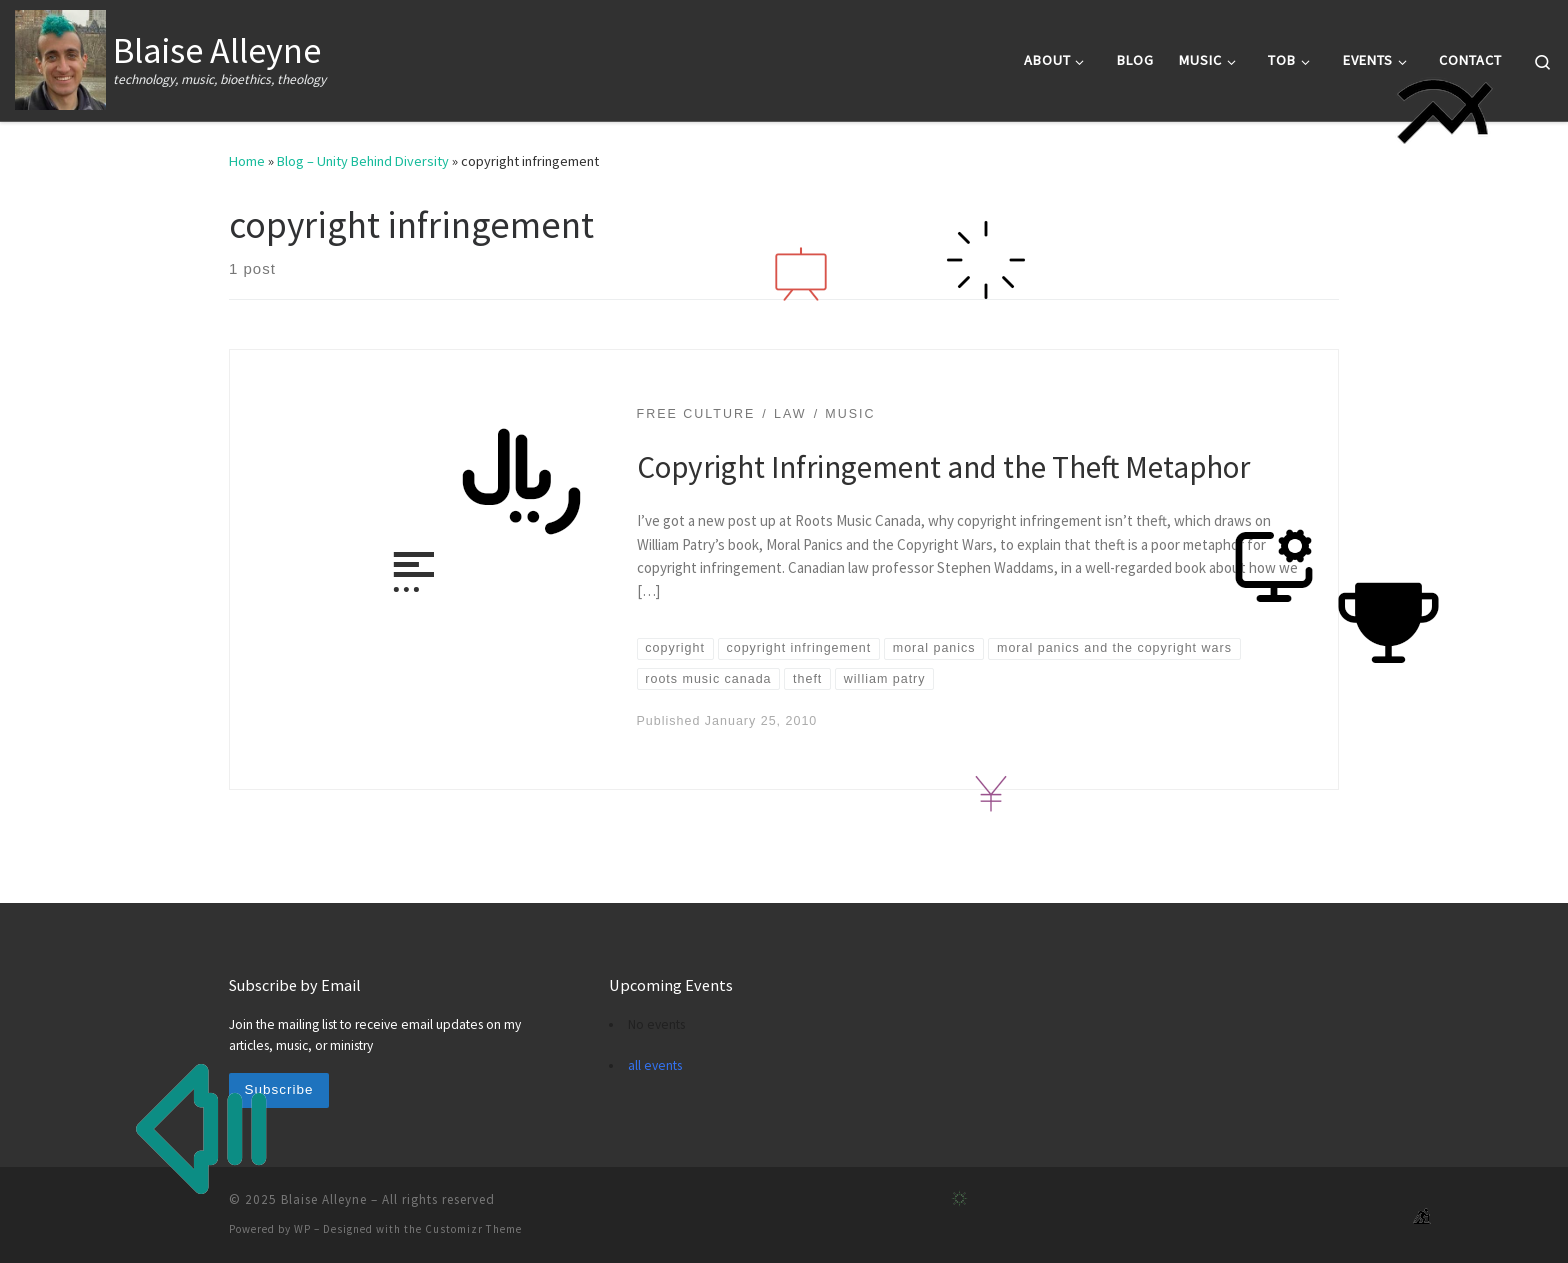 The width and height of the screenshot is (1568, 1263). I want to click on go back multiple steps, so click(206, 1129).